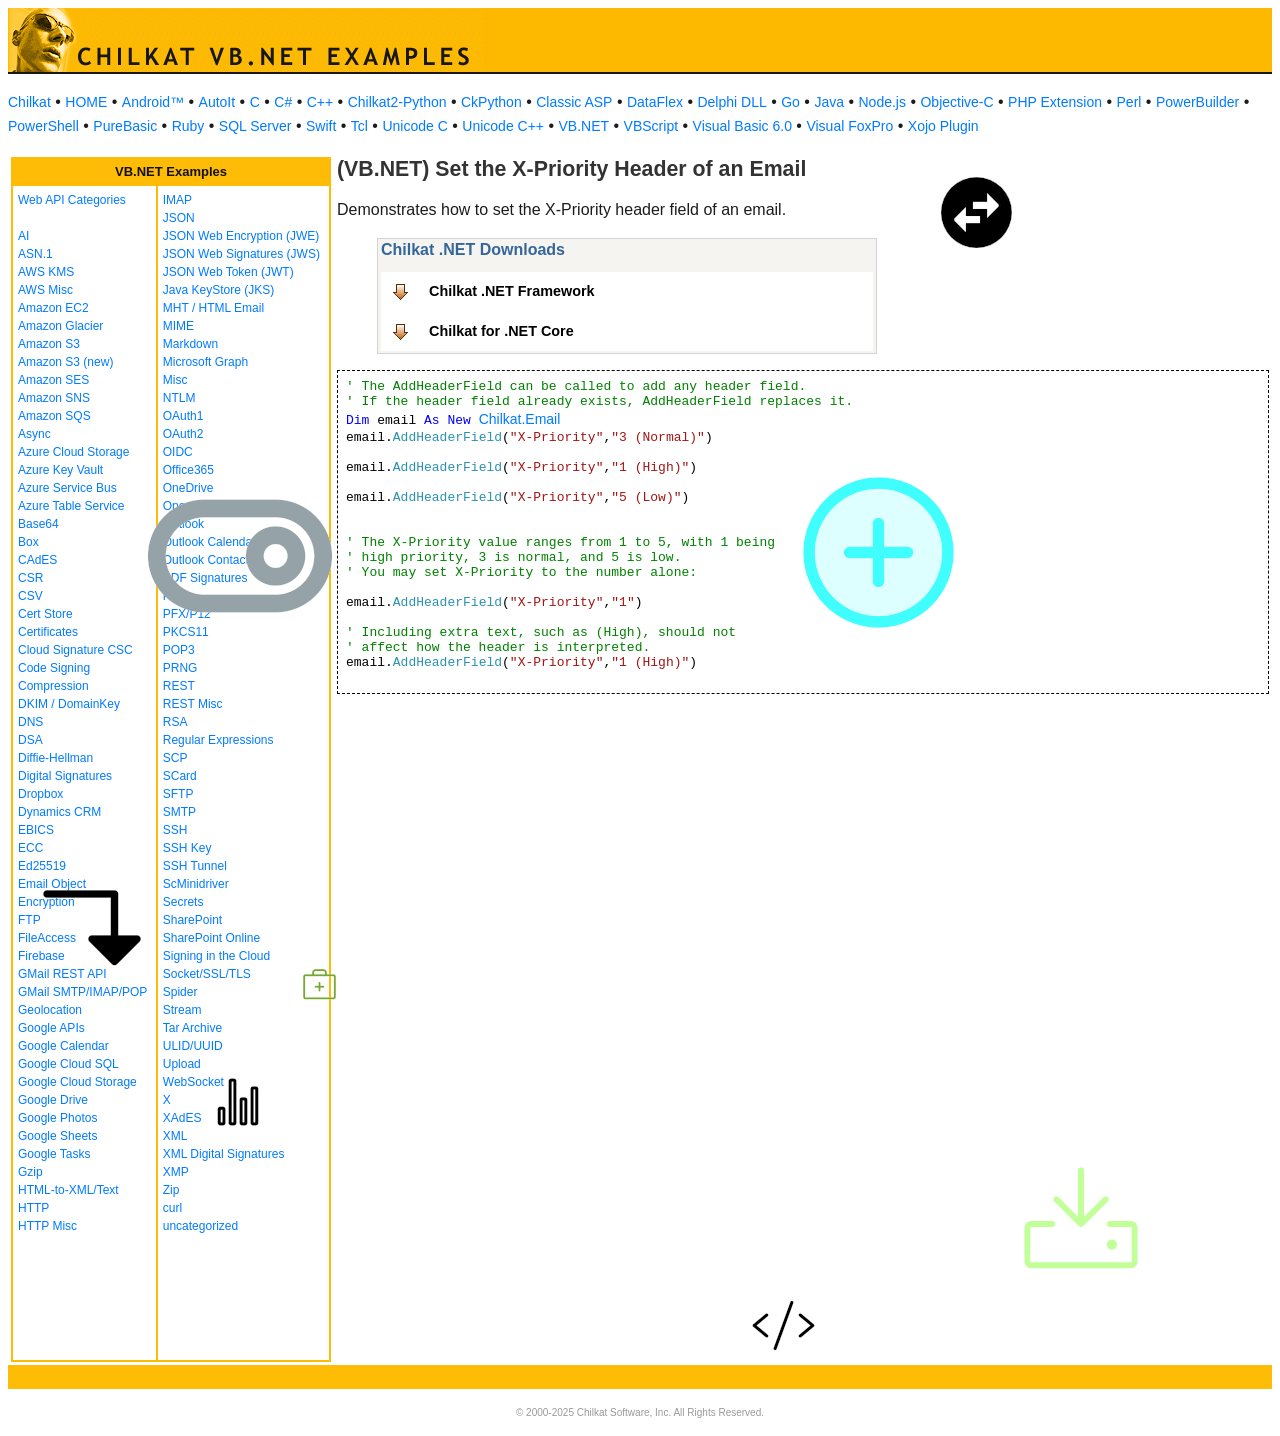 This screenshot has height=1436, width=1280. What do you see at coordinates (976, 212) in the screenshot?
I see `swap or exchange items horizontally` at bounding box center [976, 212].